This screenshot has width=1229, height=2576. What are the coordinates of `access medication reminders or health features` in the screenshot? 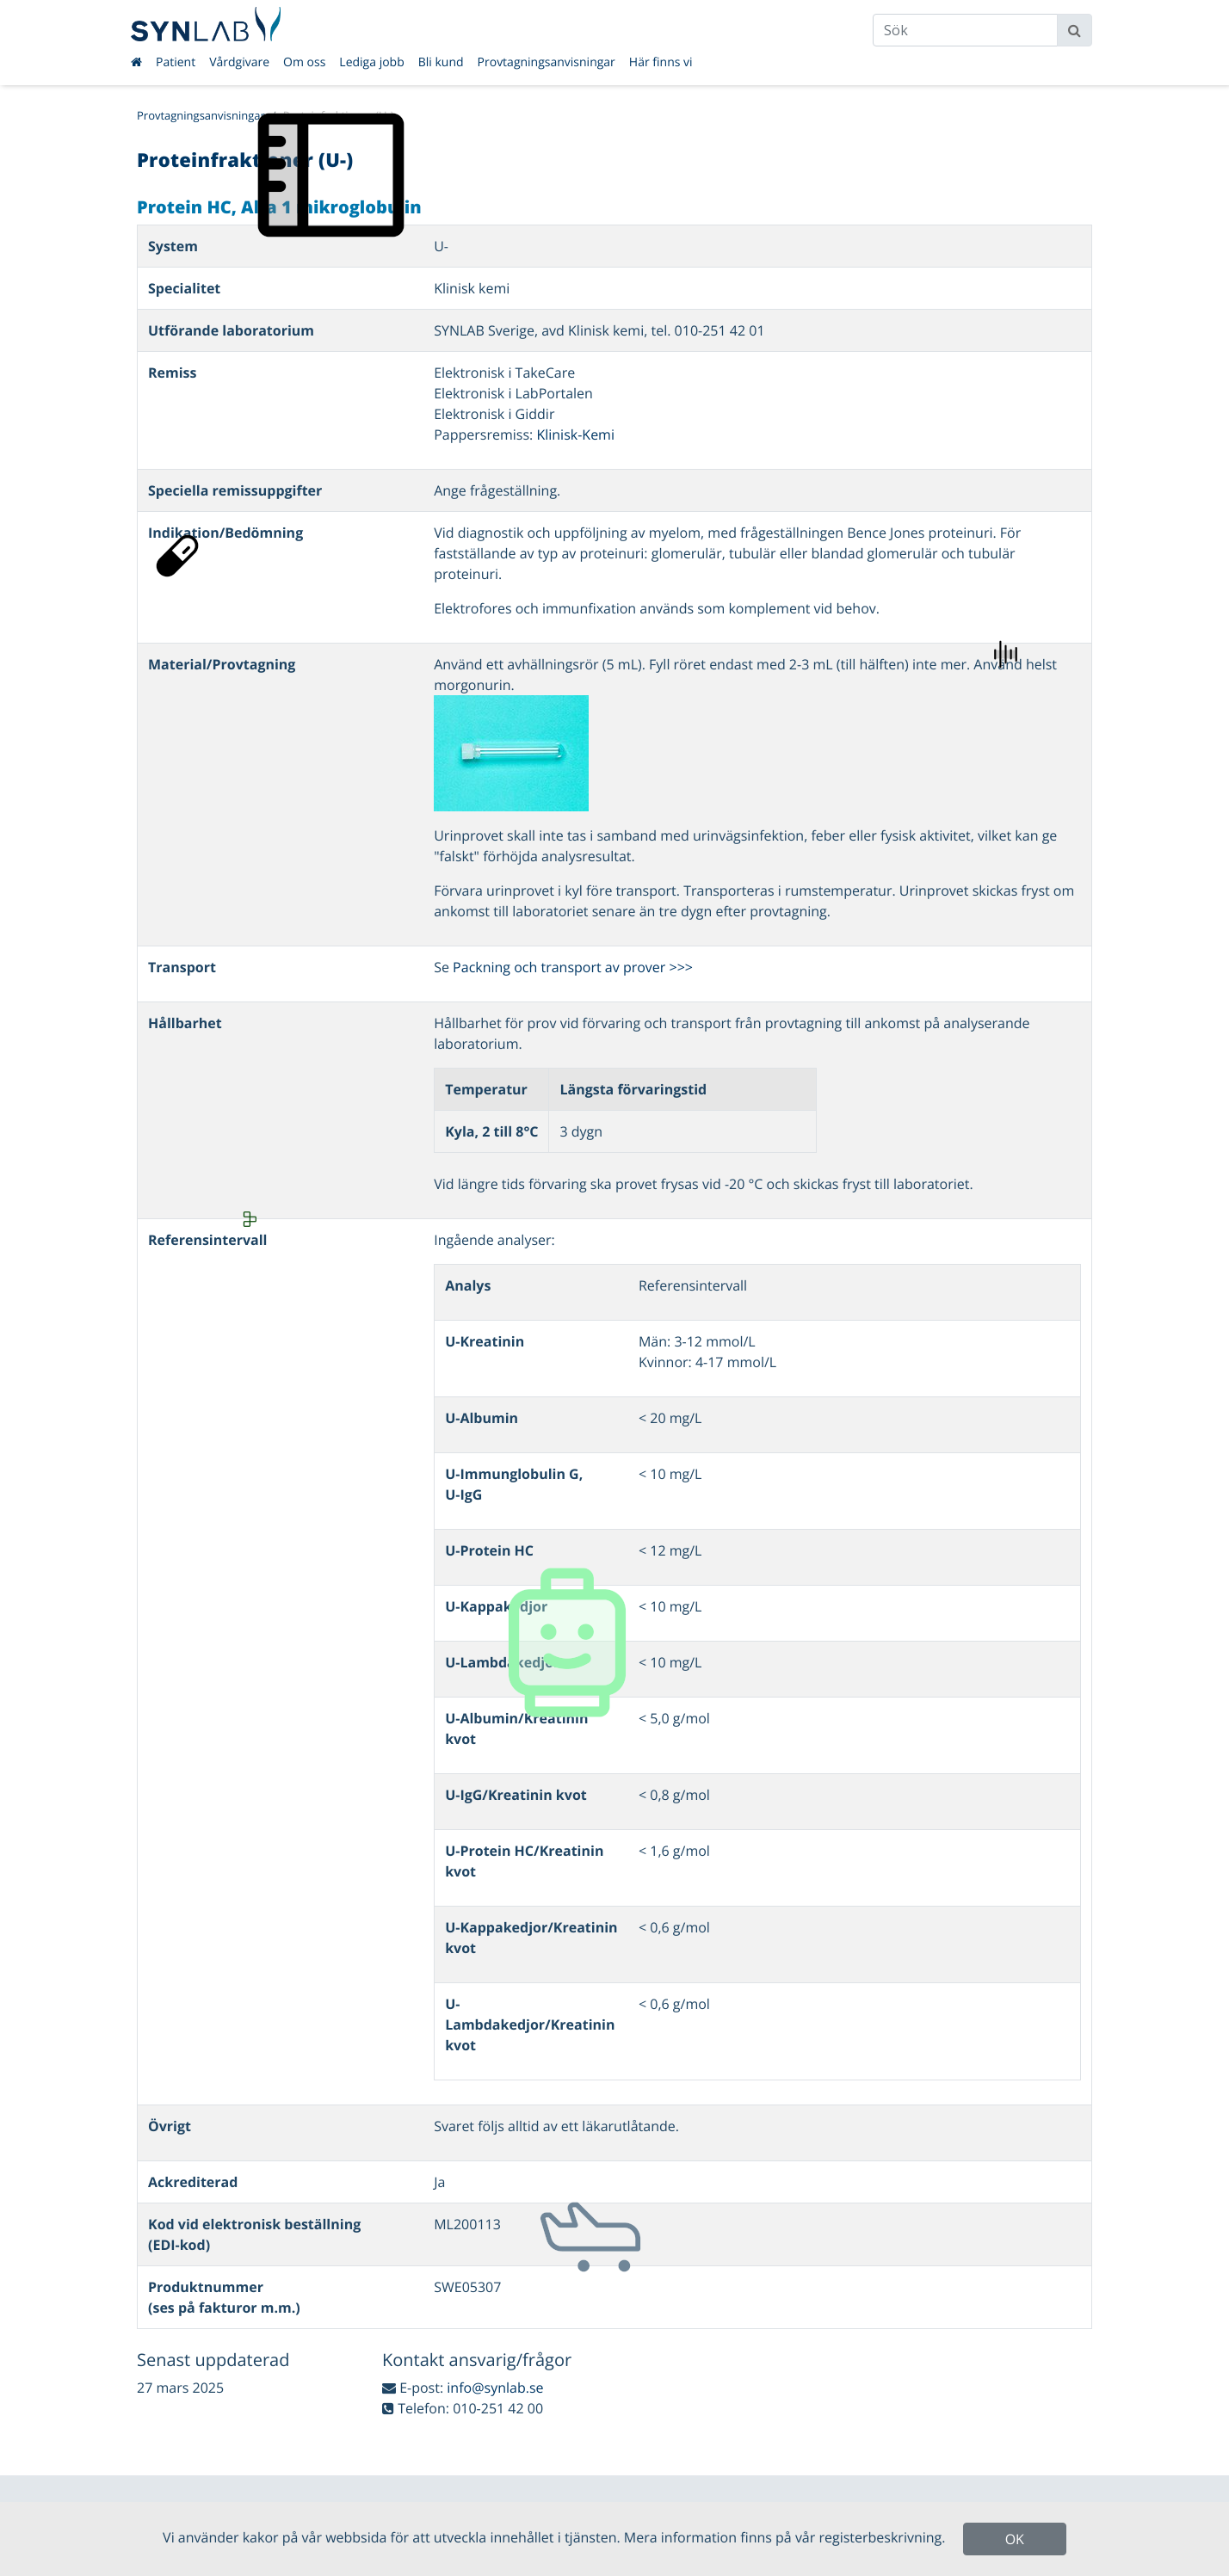 It's located at (177, 556).